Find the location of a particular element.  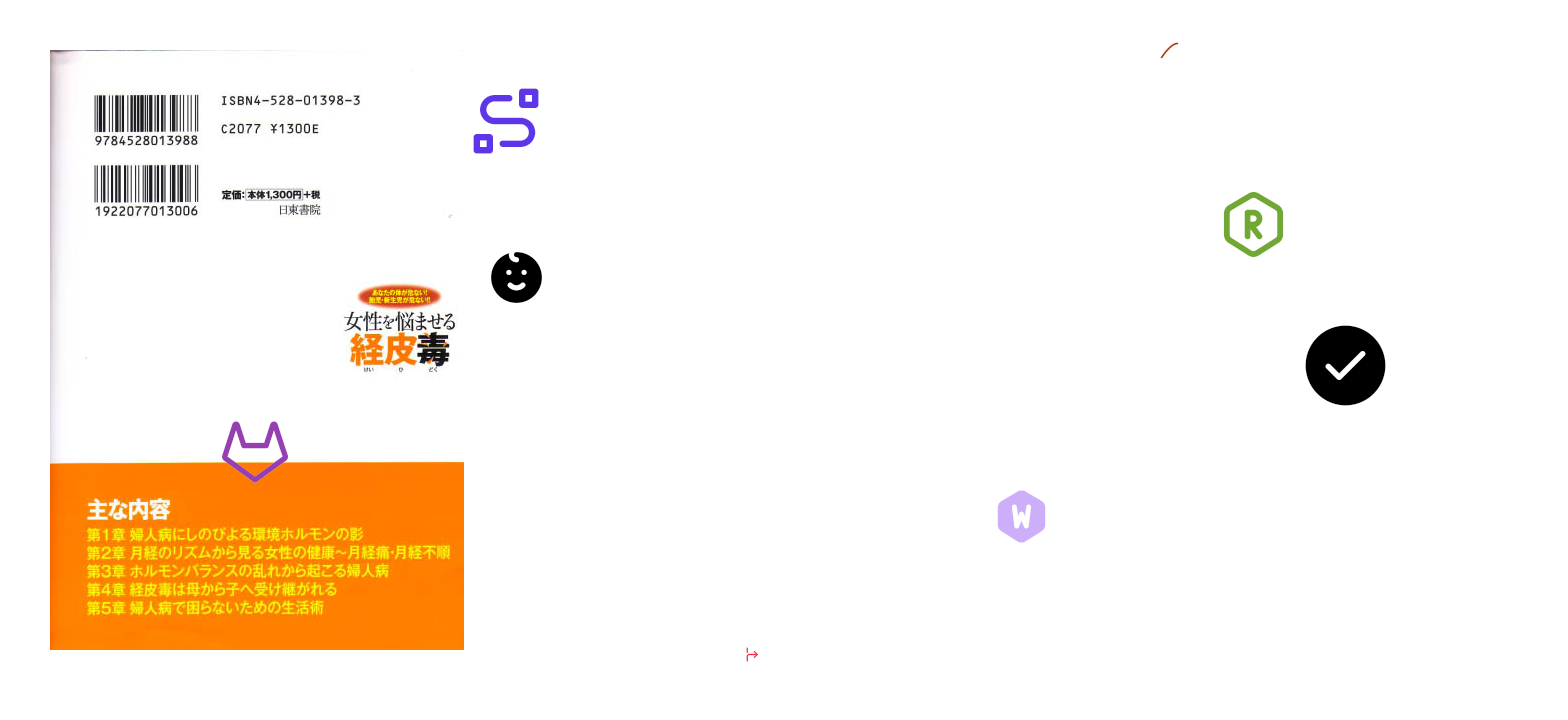

view route between two points is located at coordinates (506, 121).